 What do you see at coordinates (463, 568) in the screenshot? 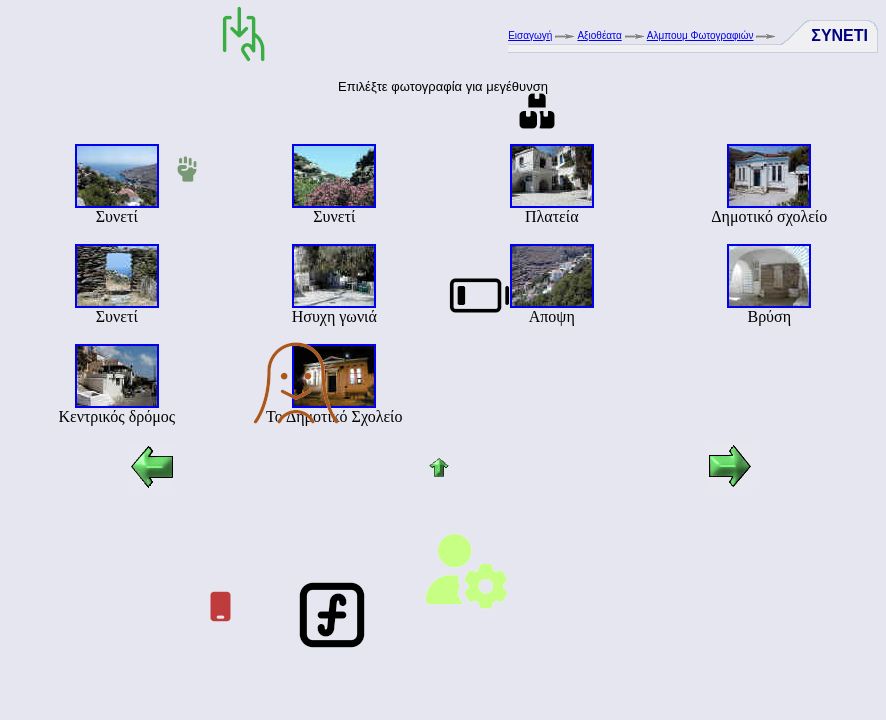
I see `access user settings` at bounding box center [463, 568].